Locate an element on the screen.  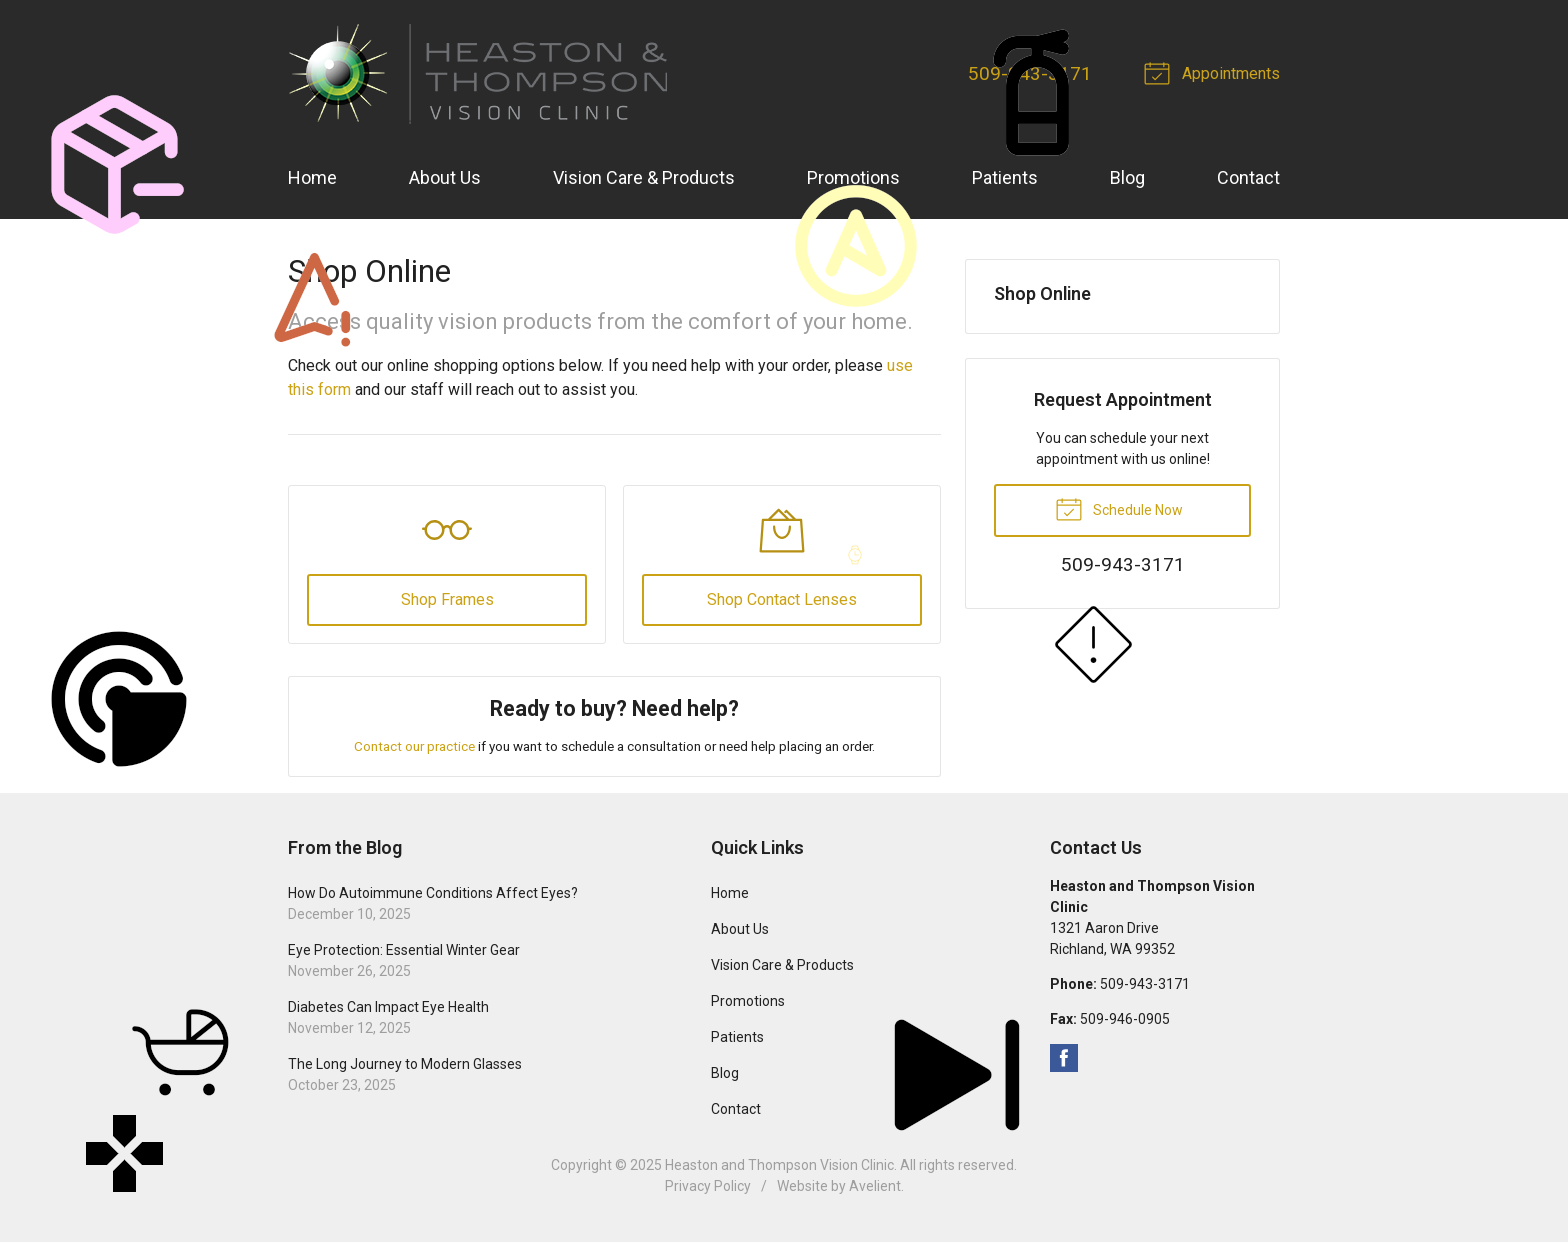
ansible automation platform logo is located at coordinates (856, 246).